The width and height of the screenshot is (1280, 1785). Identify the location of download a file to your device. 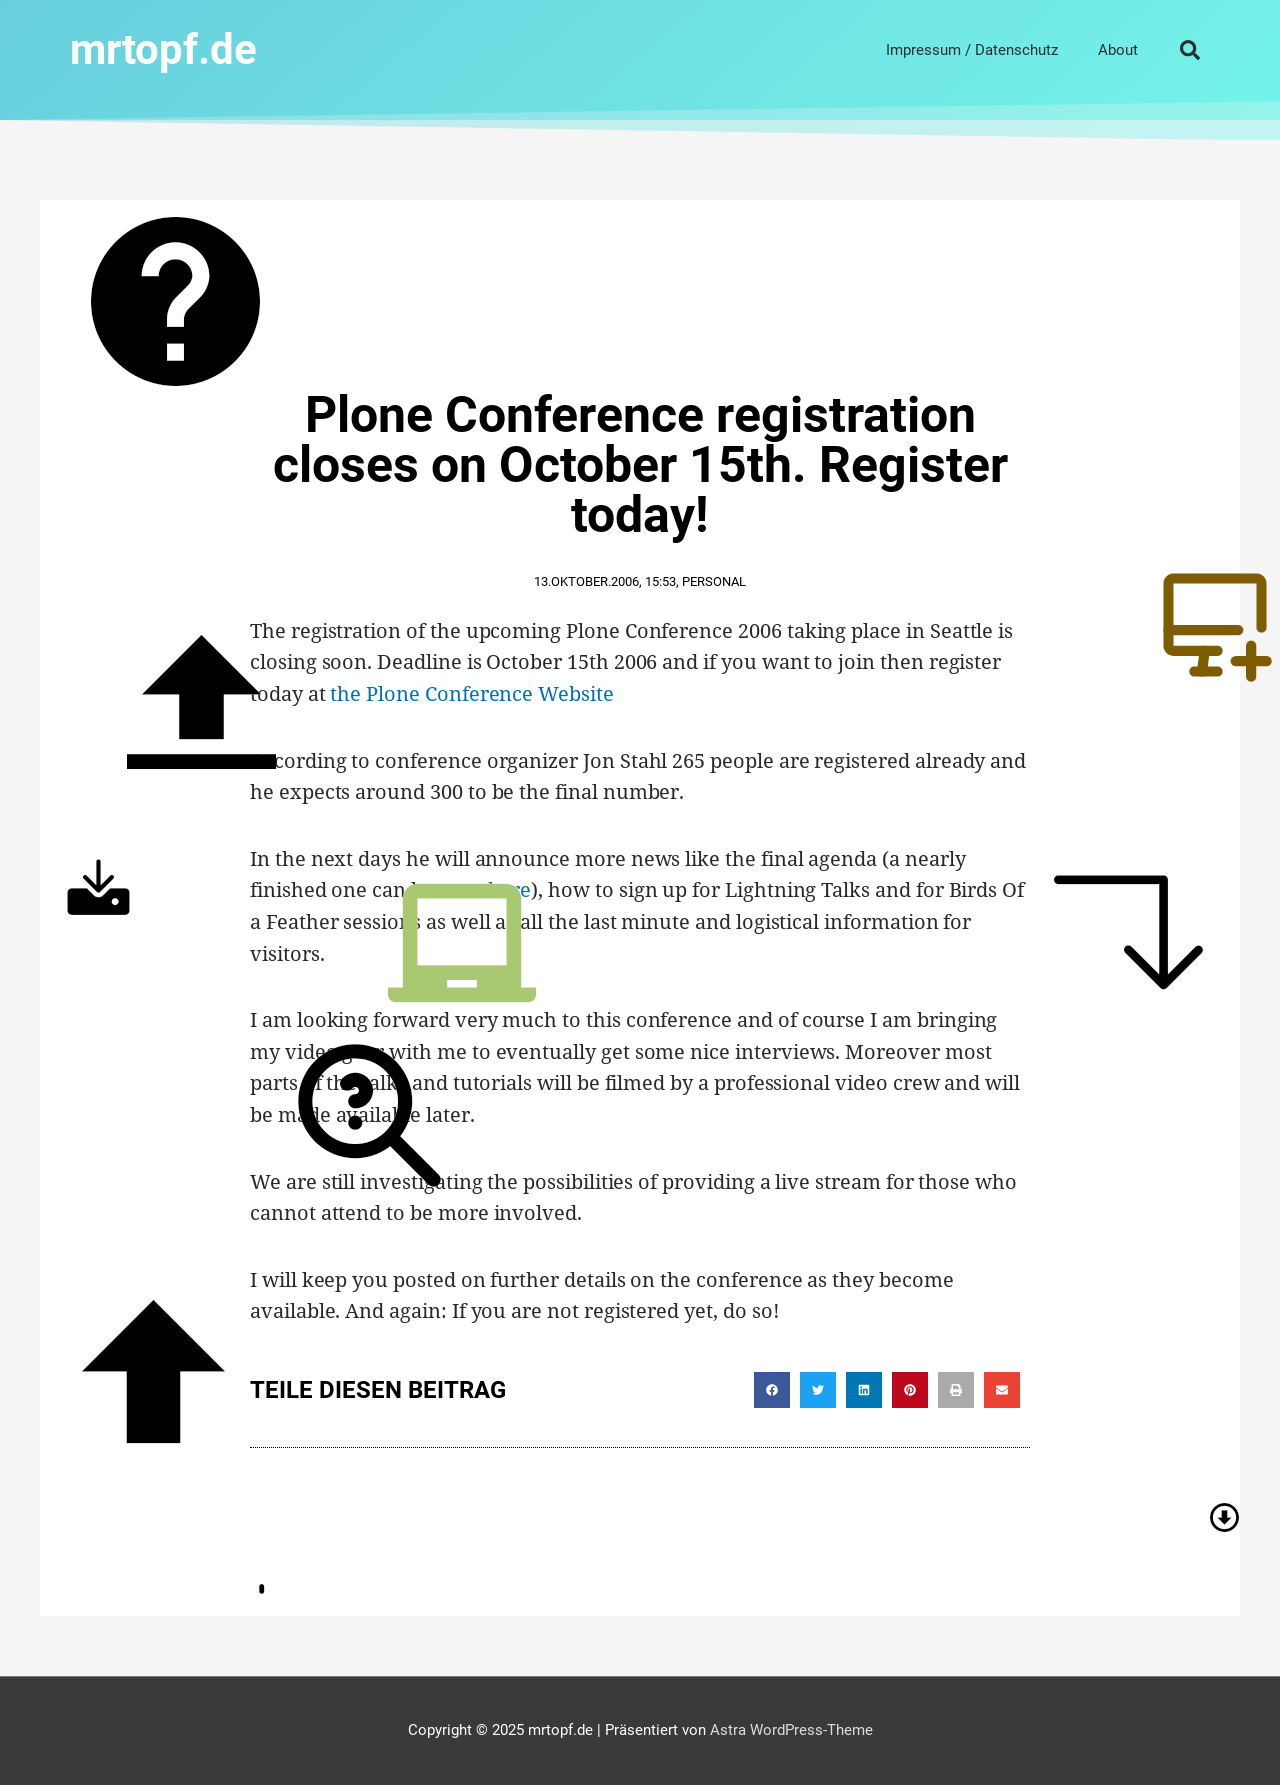
(98, 890).